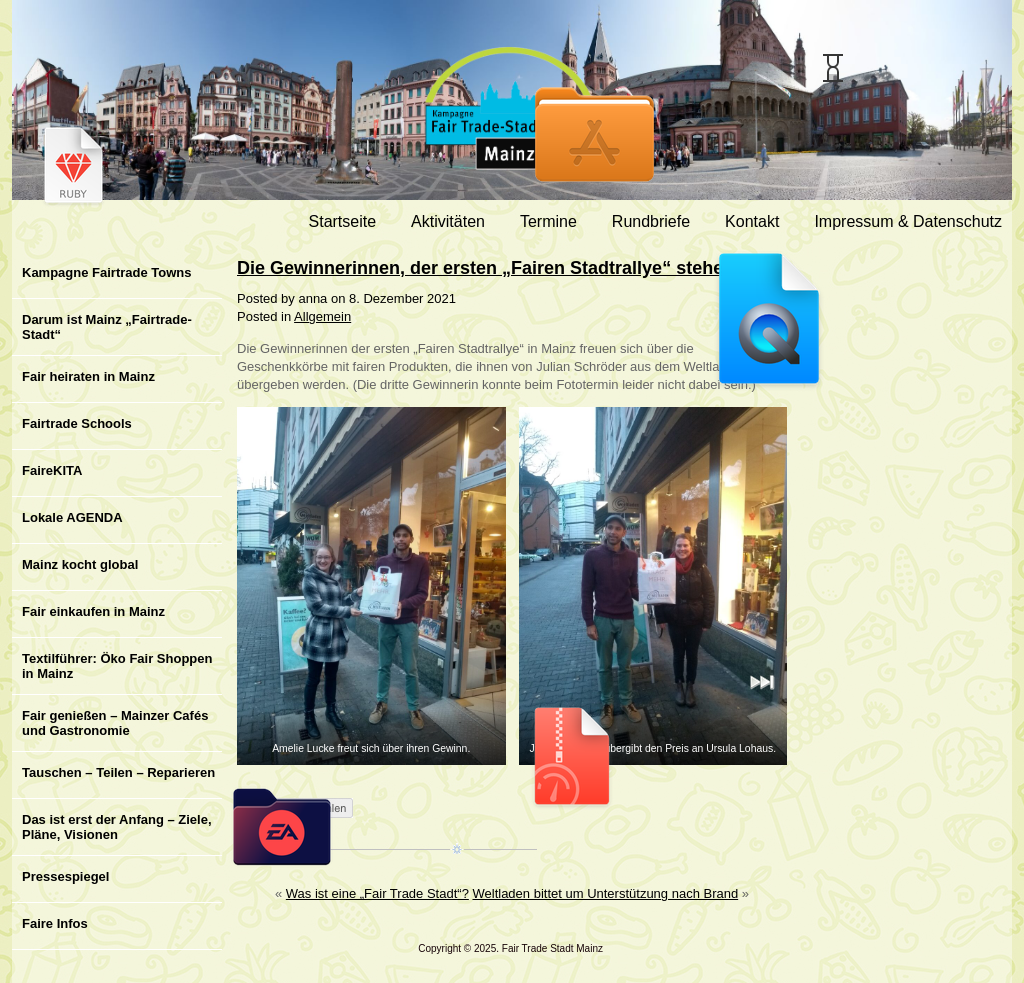 This screenshot has height=983, width=1024. What do you see at coordinates (281, 829) in the screenshot?
I see `folder for EA (Electronic Arts) games or applications` at bounding box center [281, 829].